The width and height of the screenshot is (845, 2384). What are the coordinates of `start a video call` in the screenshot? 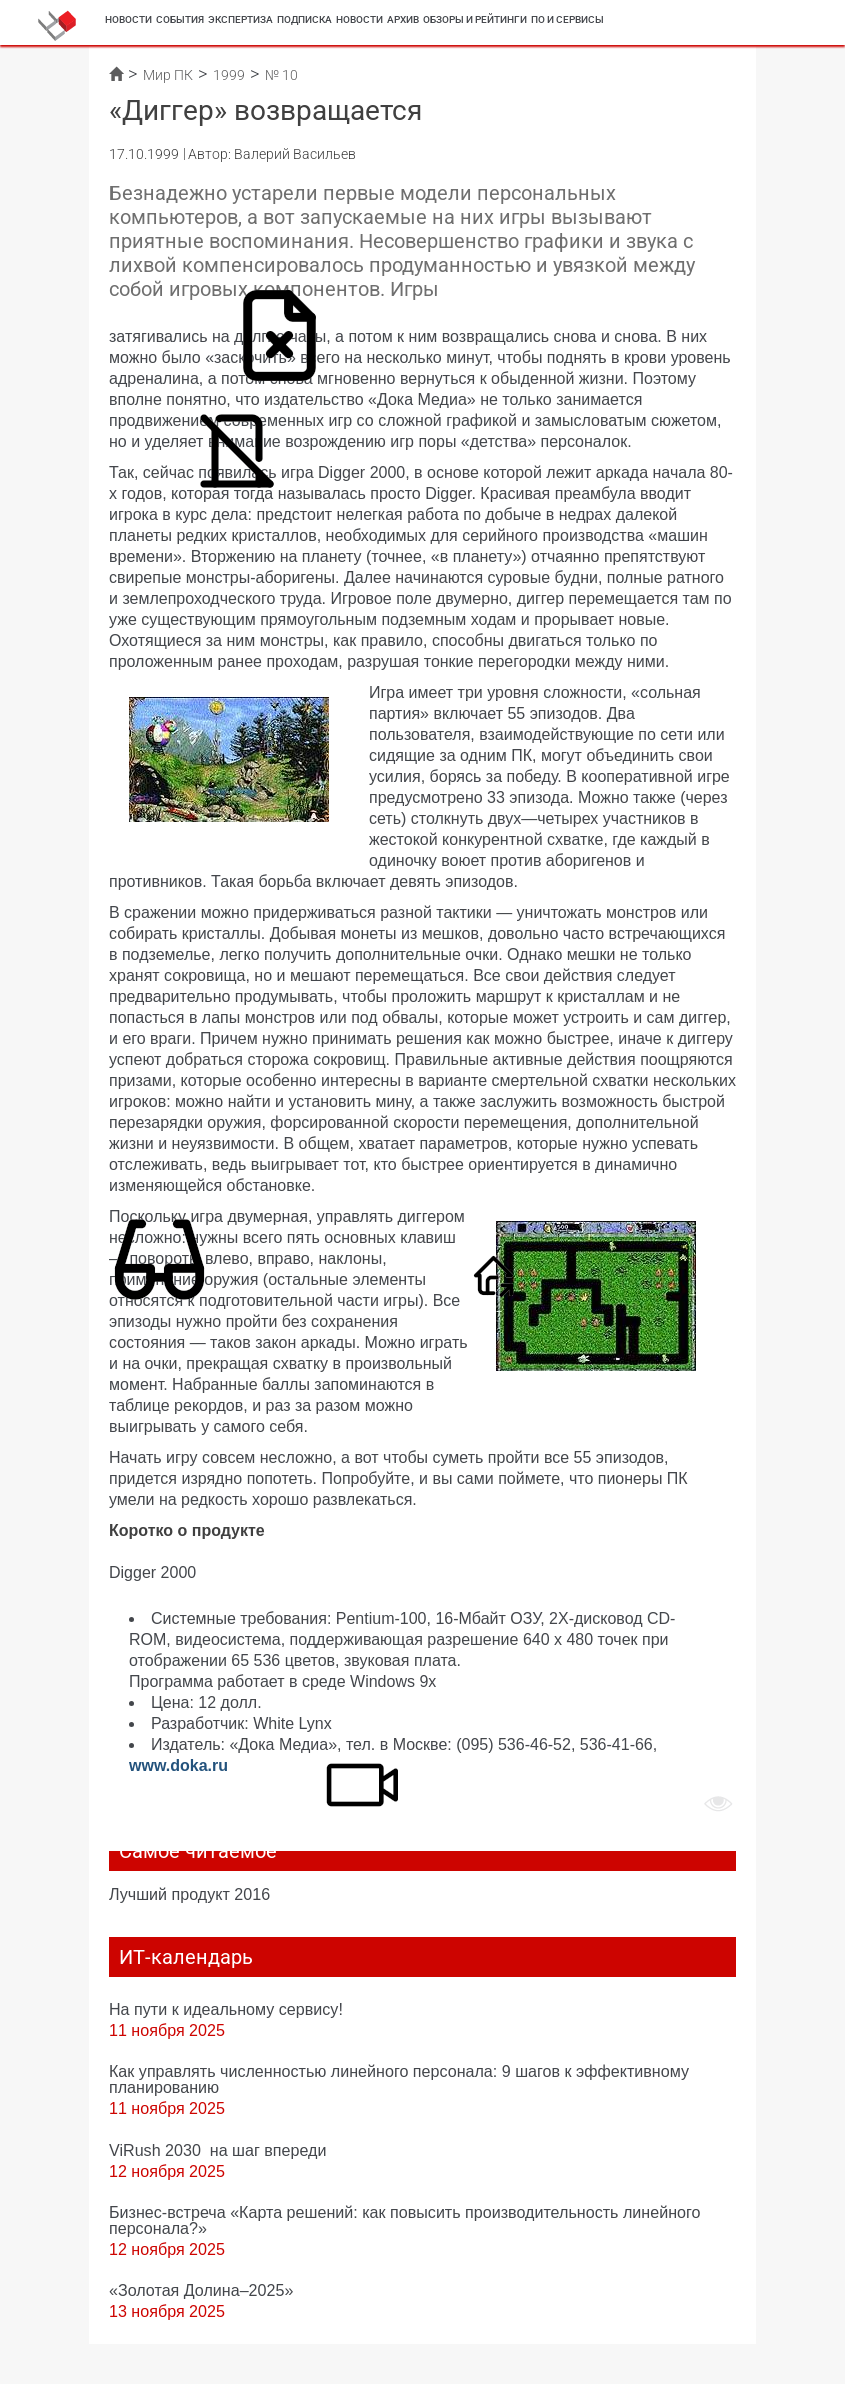 It's located at (360, 1785).